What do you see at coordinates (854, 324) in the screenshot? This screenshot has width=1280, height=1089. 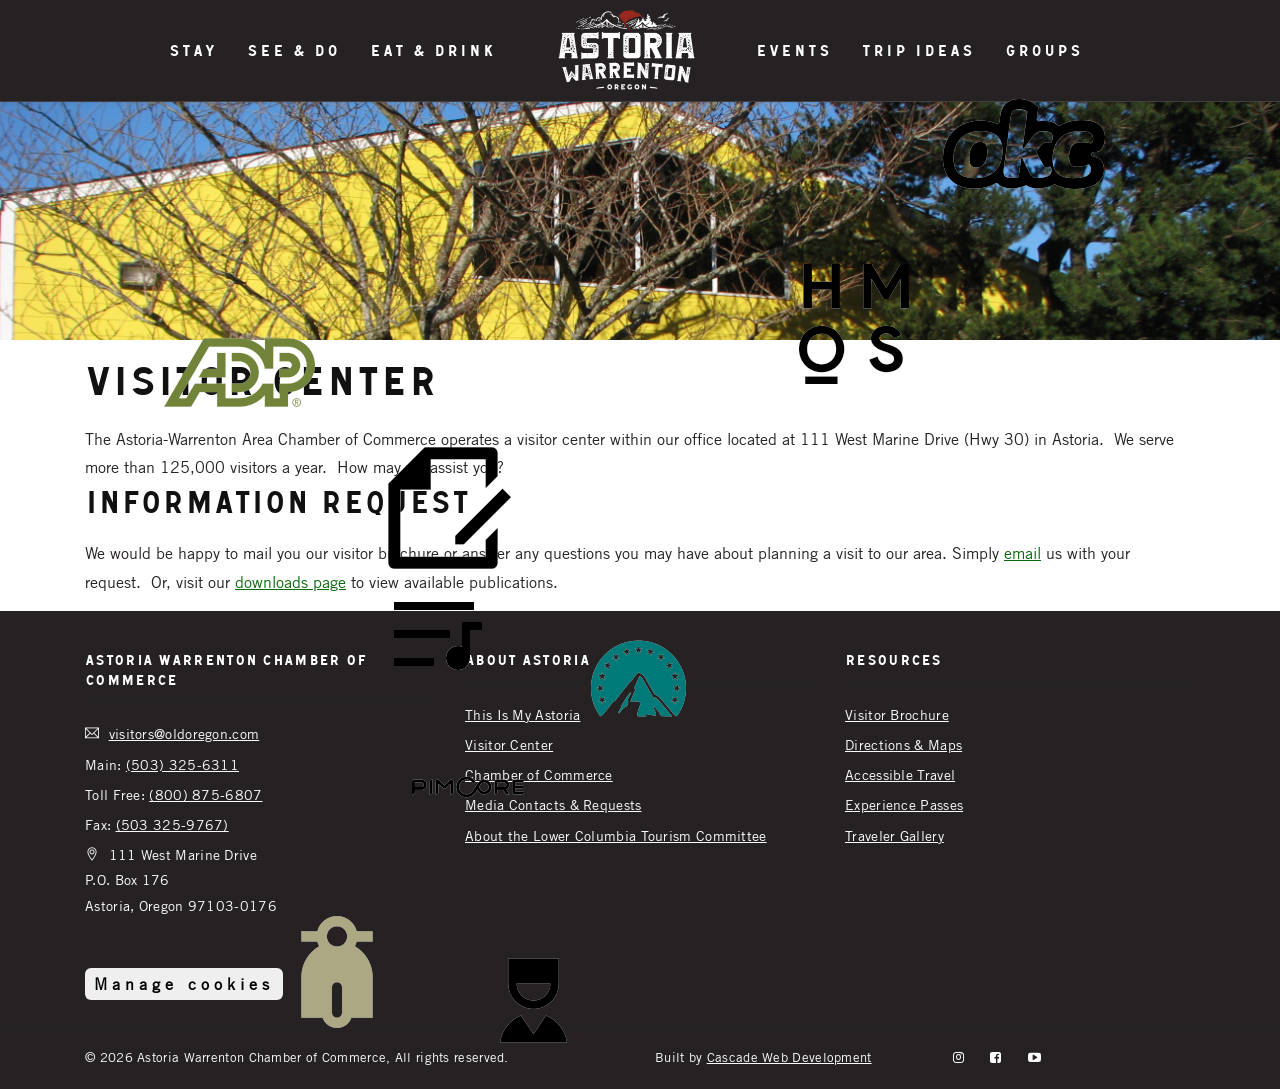 I see `harmonyos operating system logo` at bounding box center [854, 324].